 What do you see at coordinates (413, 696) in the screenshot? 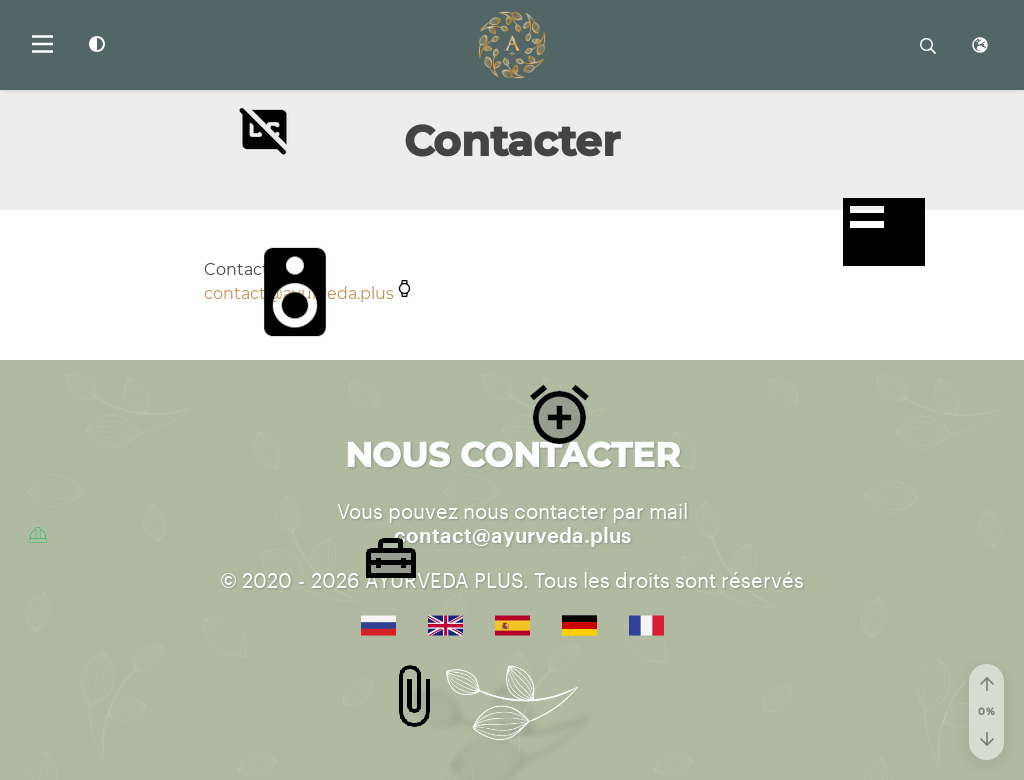
I see `attach a file to your message` at bounding box center [413, 696].